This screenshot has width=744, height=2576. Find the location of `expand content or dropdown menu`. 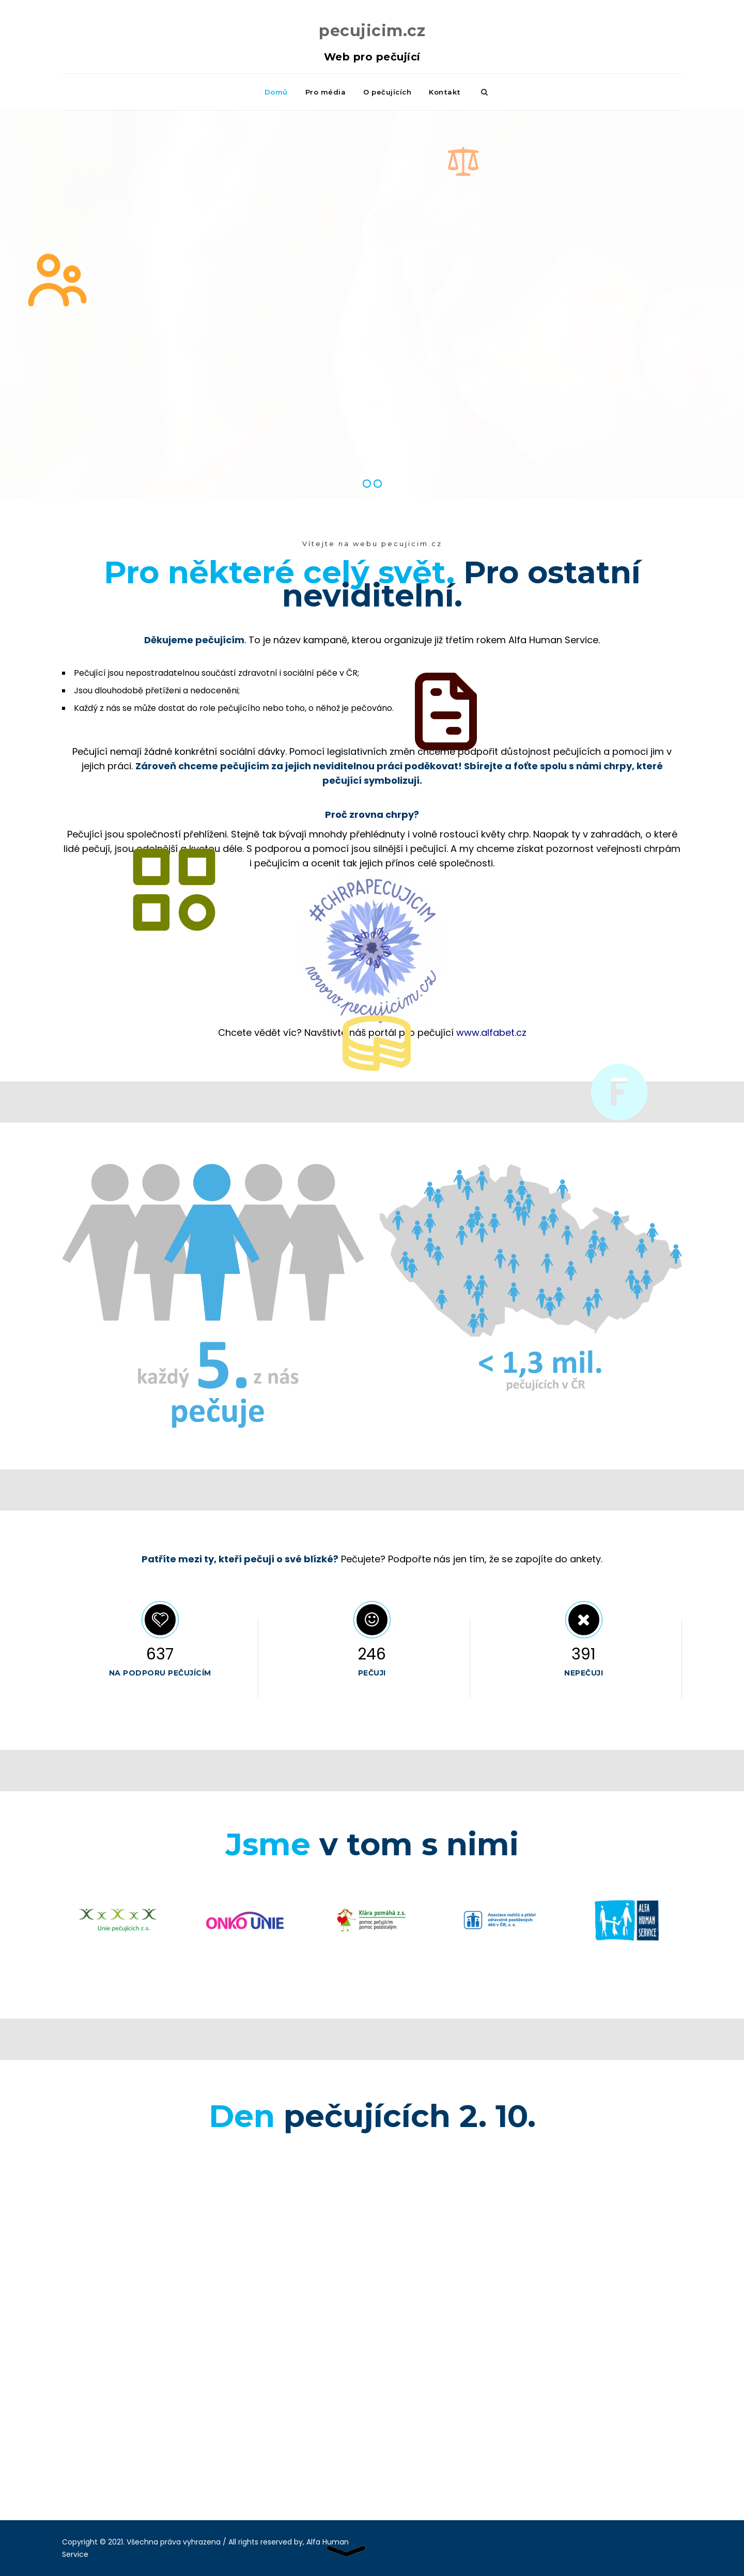

expand content or dropdown menu is located at coordinates (346, 2550).